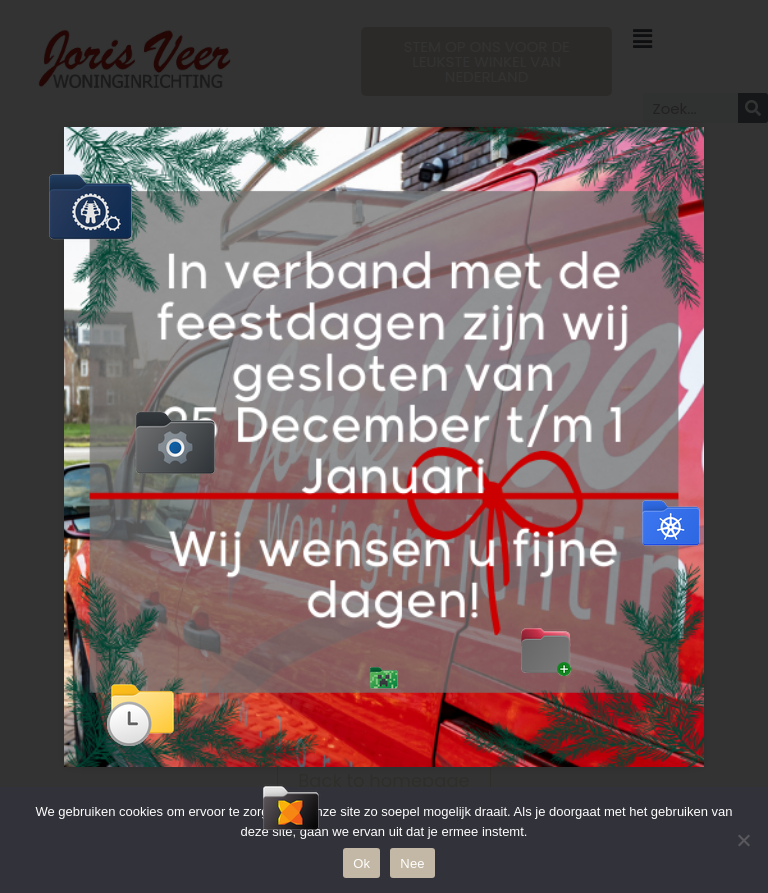 The image size is (768, 893). I want to click on folder for NoLimits coaster simulation mods and custom content, so click(90, 209).